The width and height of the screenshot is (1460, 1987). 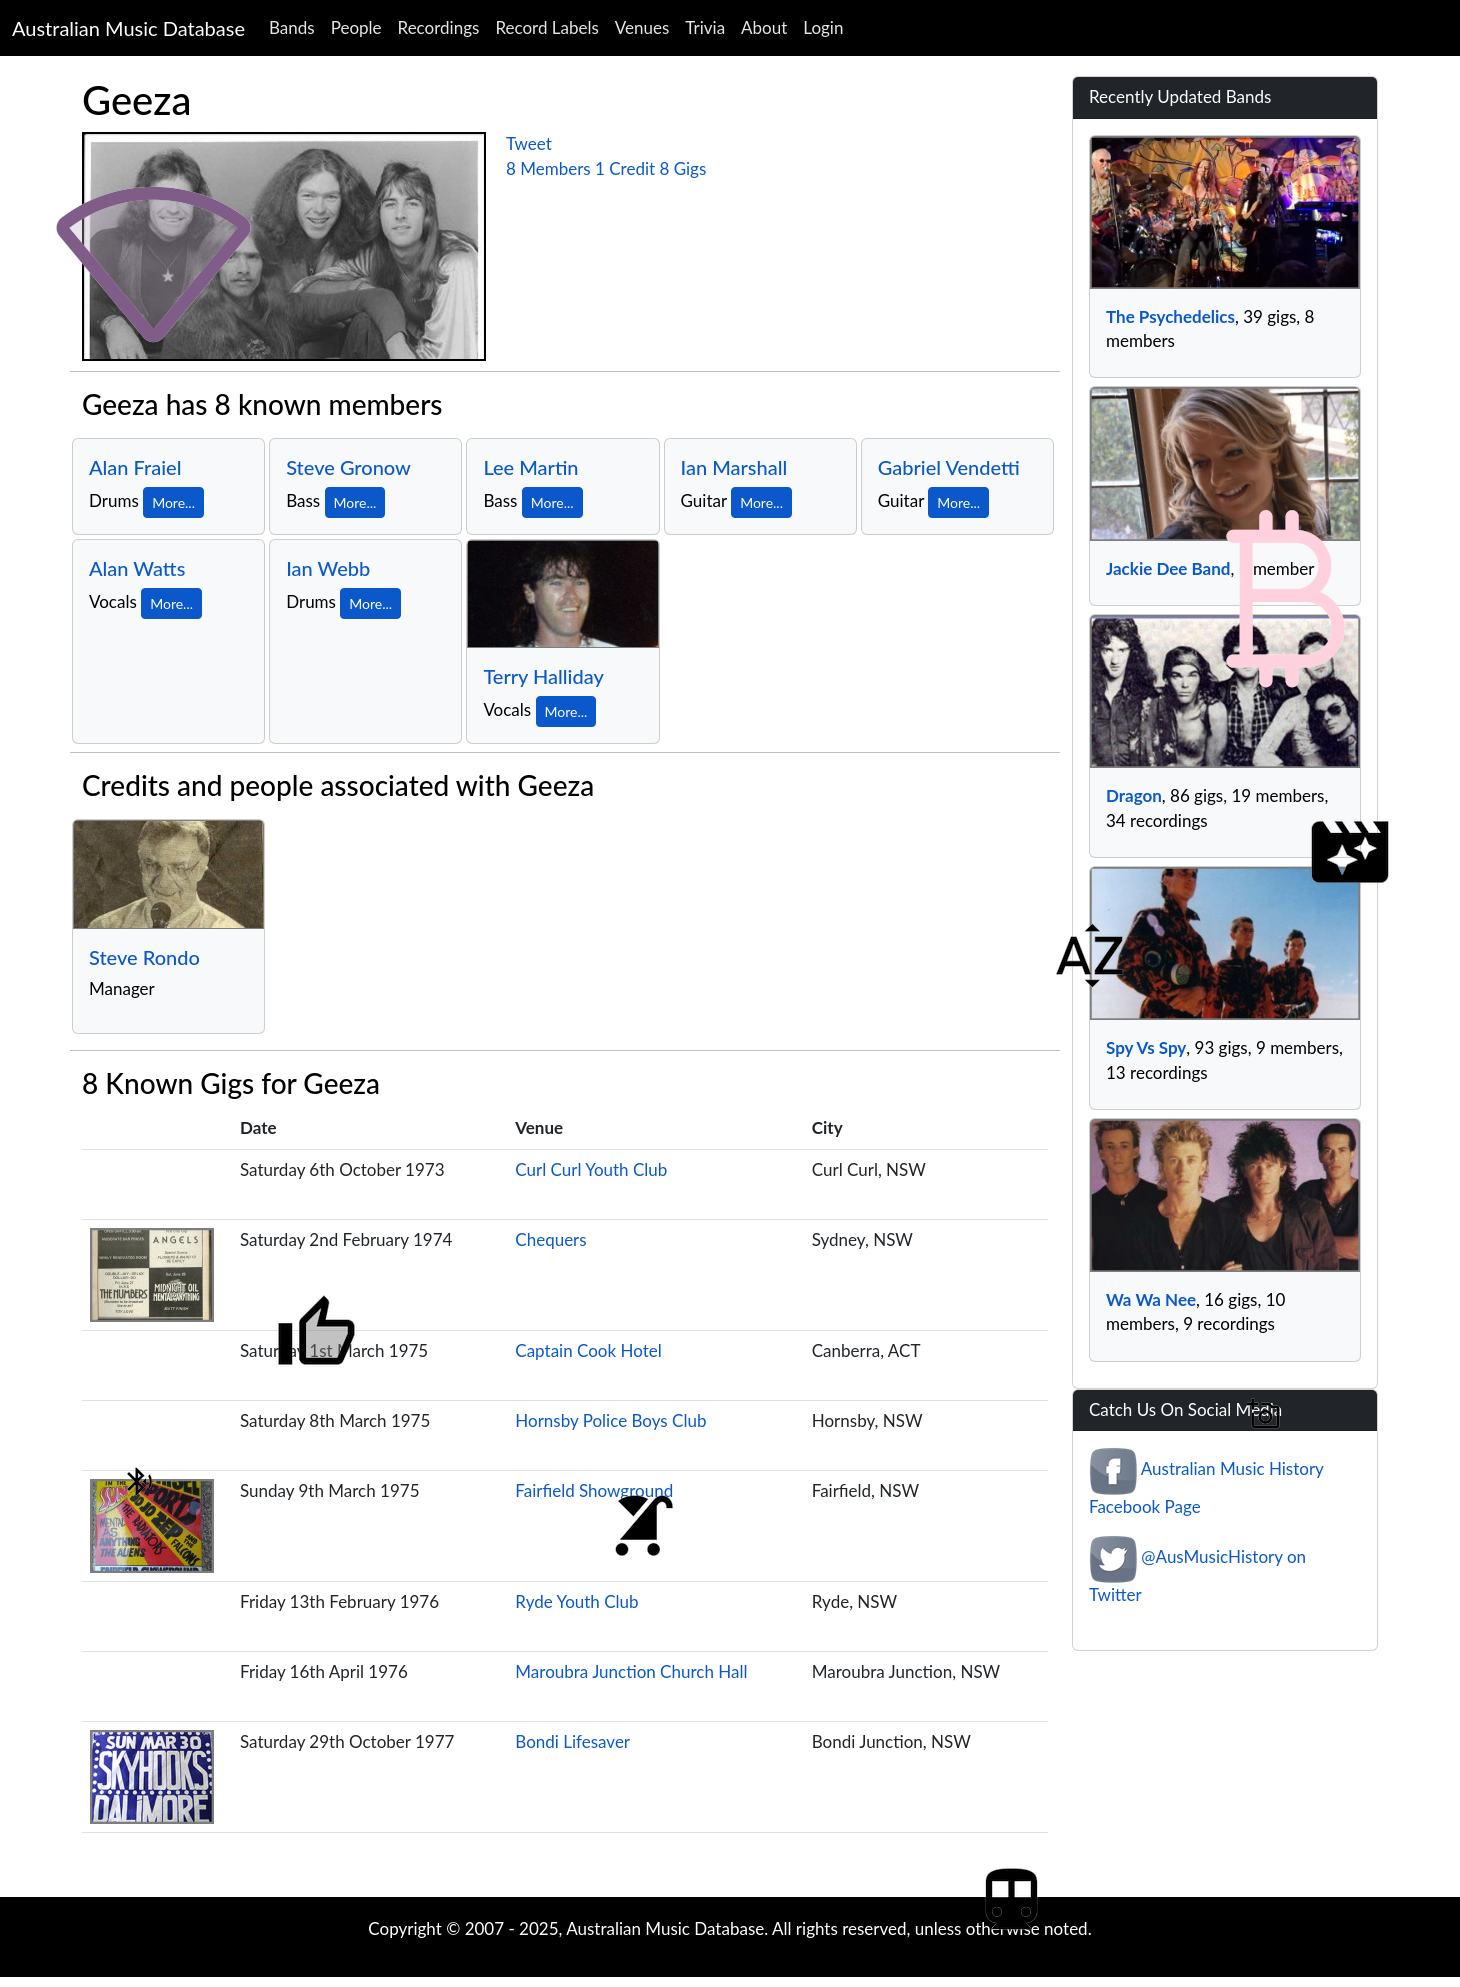 I want to click on like or upvote this content, so click(x=316, y=1333).